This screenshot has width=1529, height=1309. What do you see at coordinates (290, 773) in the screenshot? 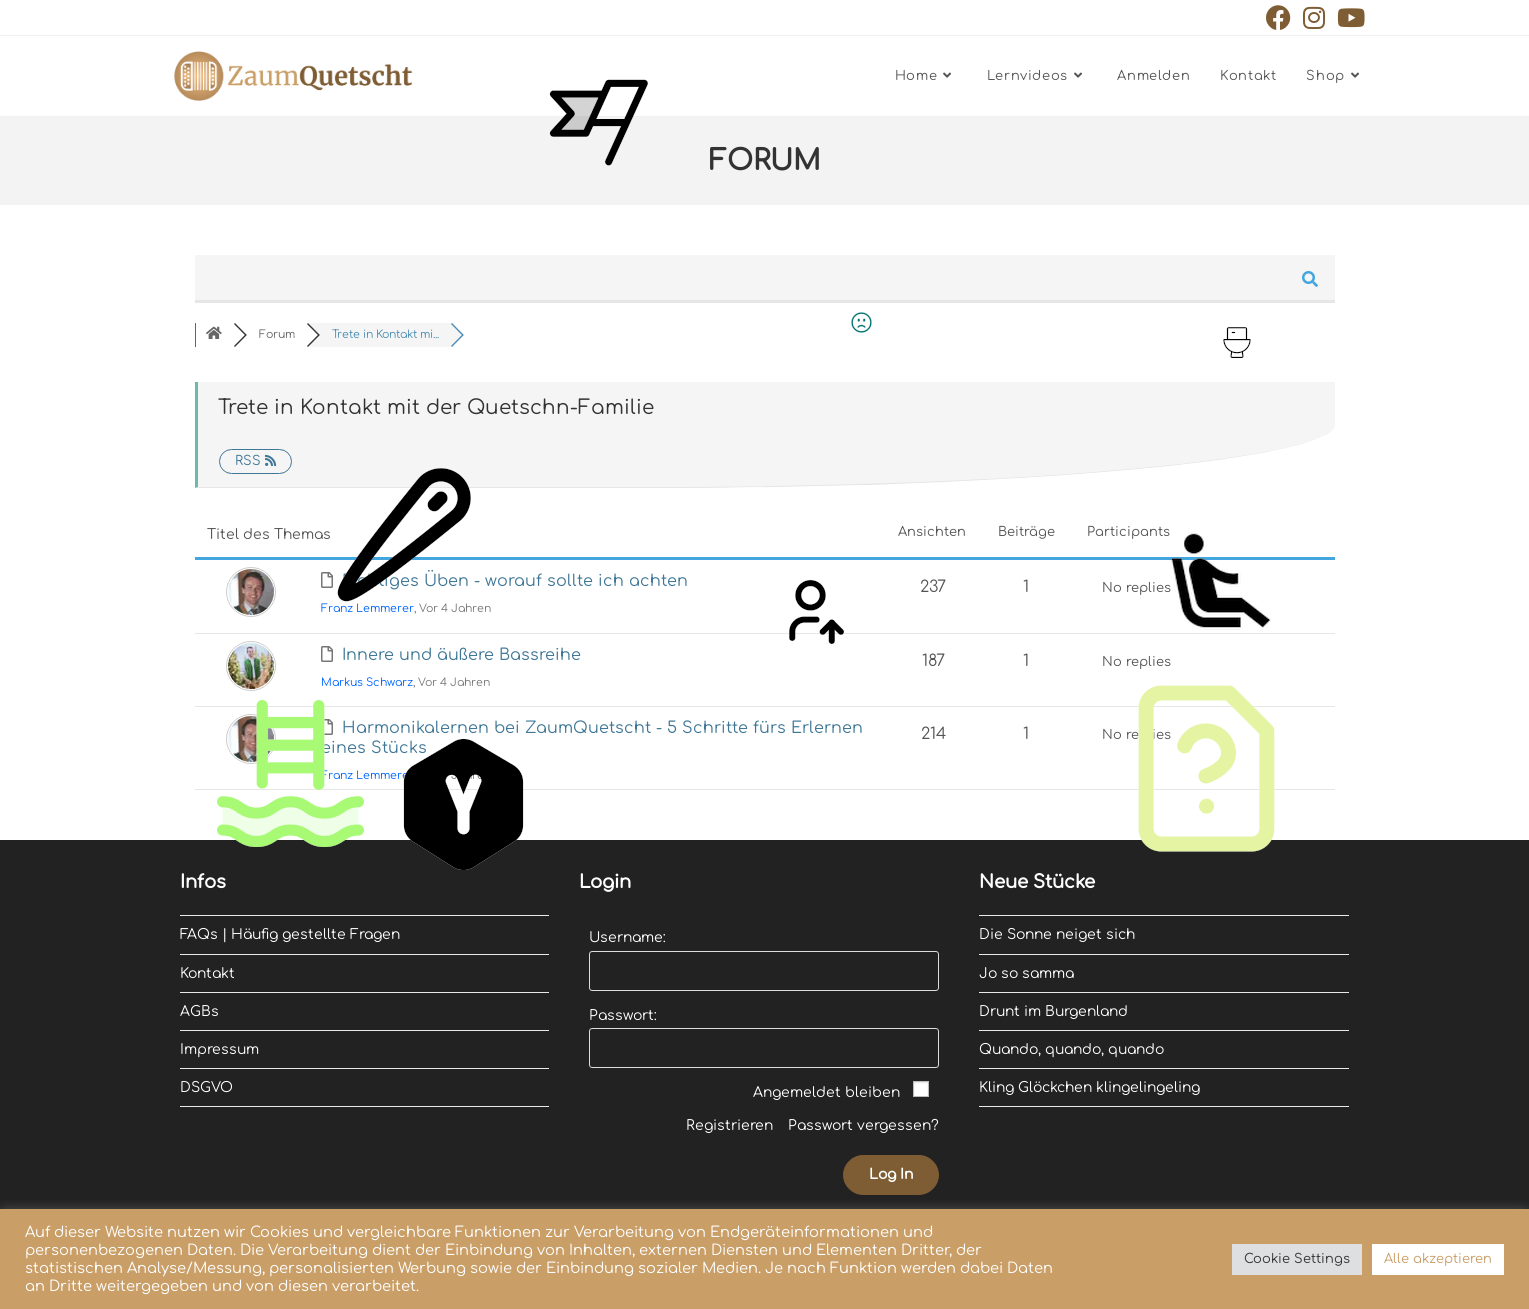
I see `view swimming pool amenities` at bounding box center [290, 773].